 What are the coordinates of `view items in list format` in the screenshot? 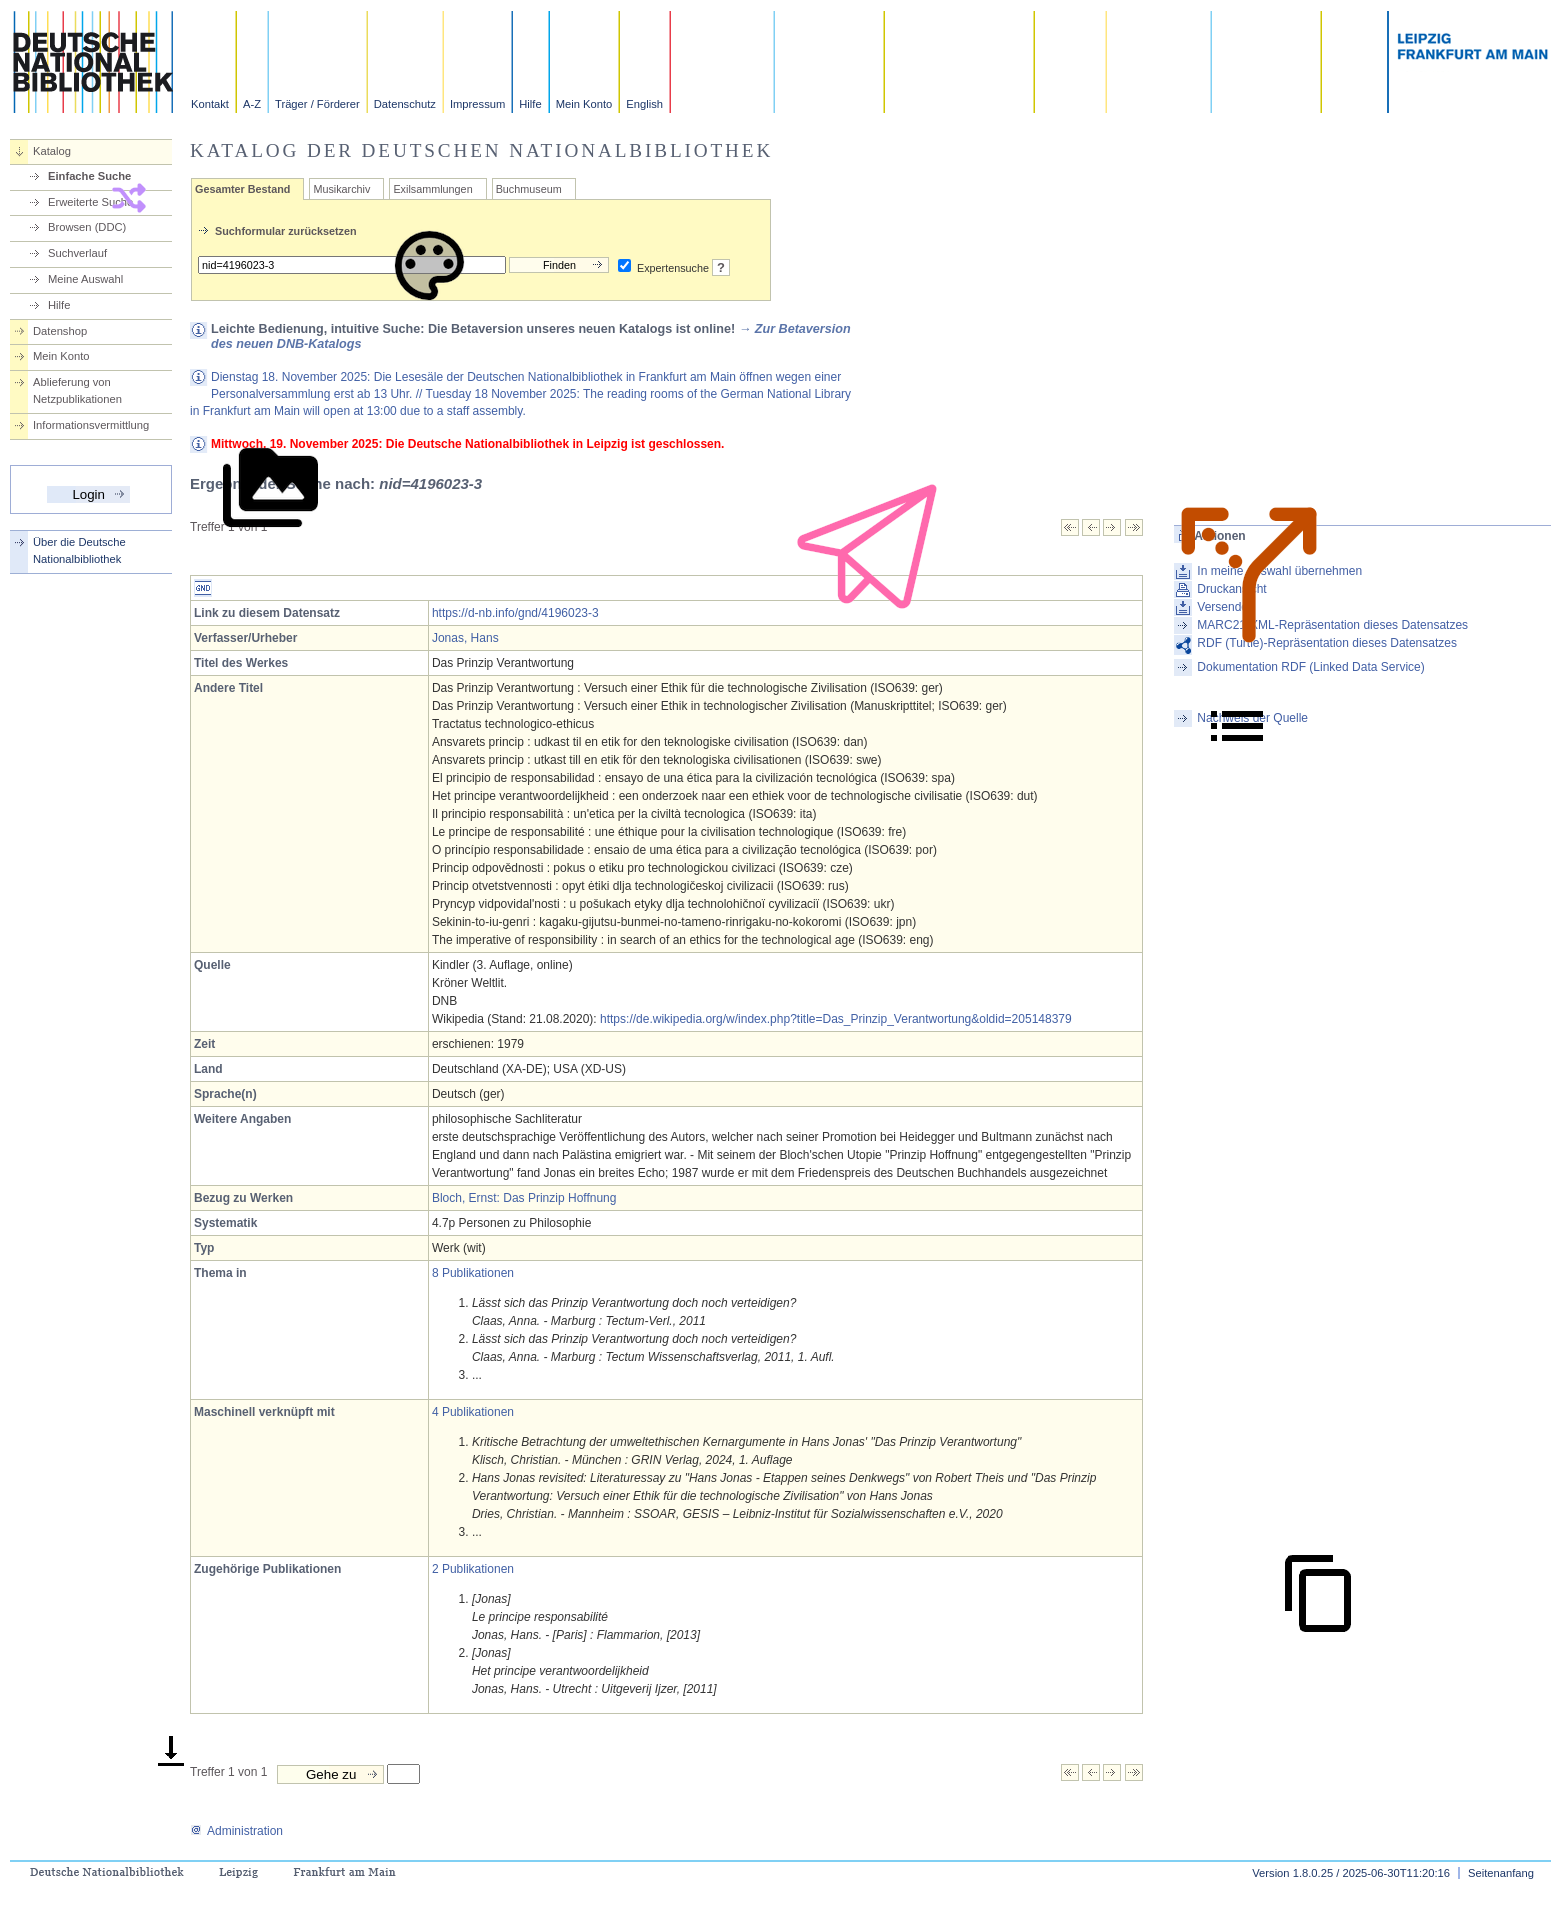 It's located at (1237, 726).